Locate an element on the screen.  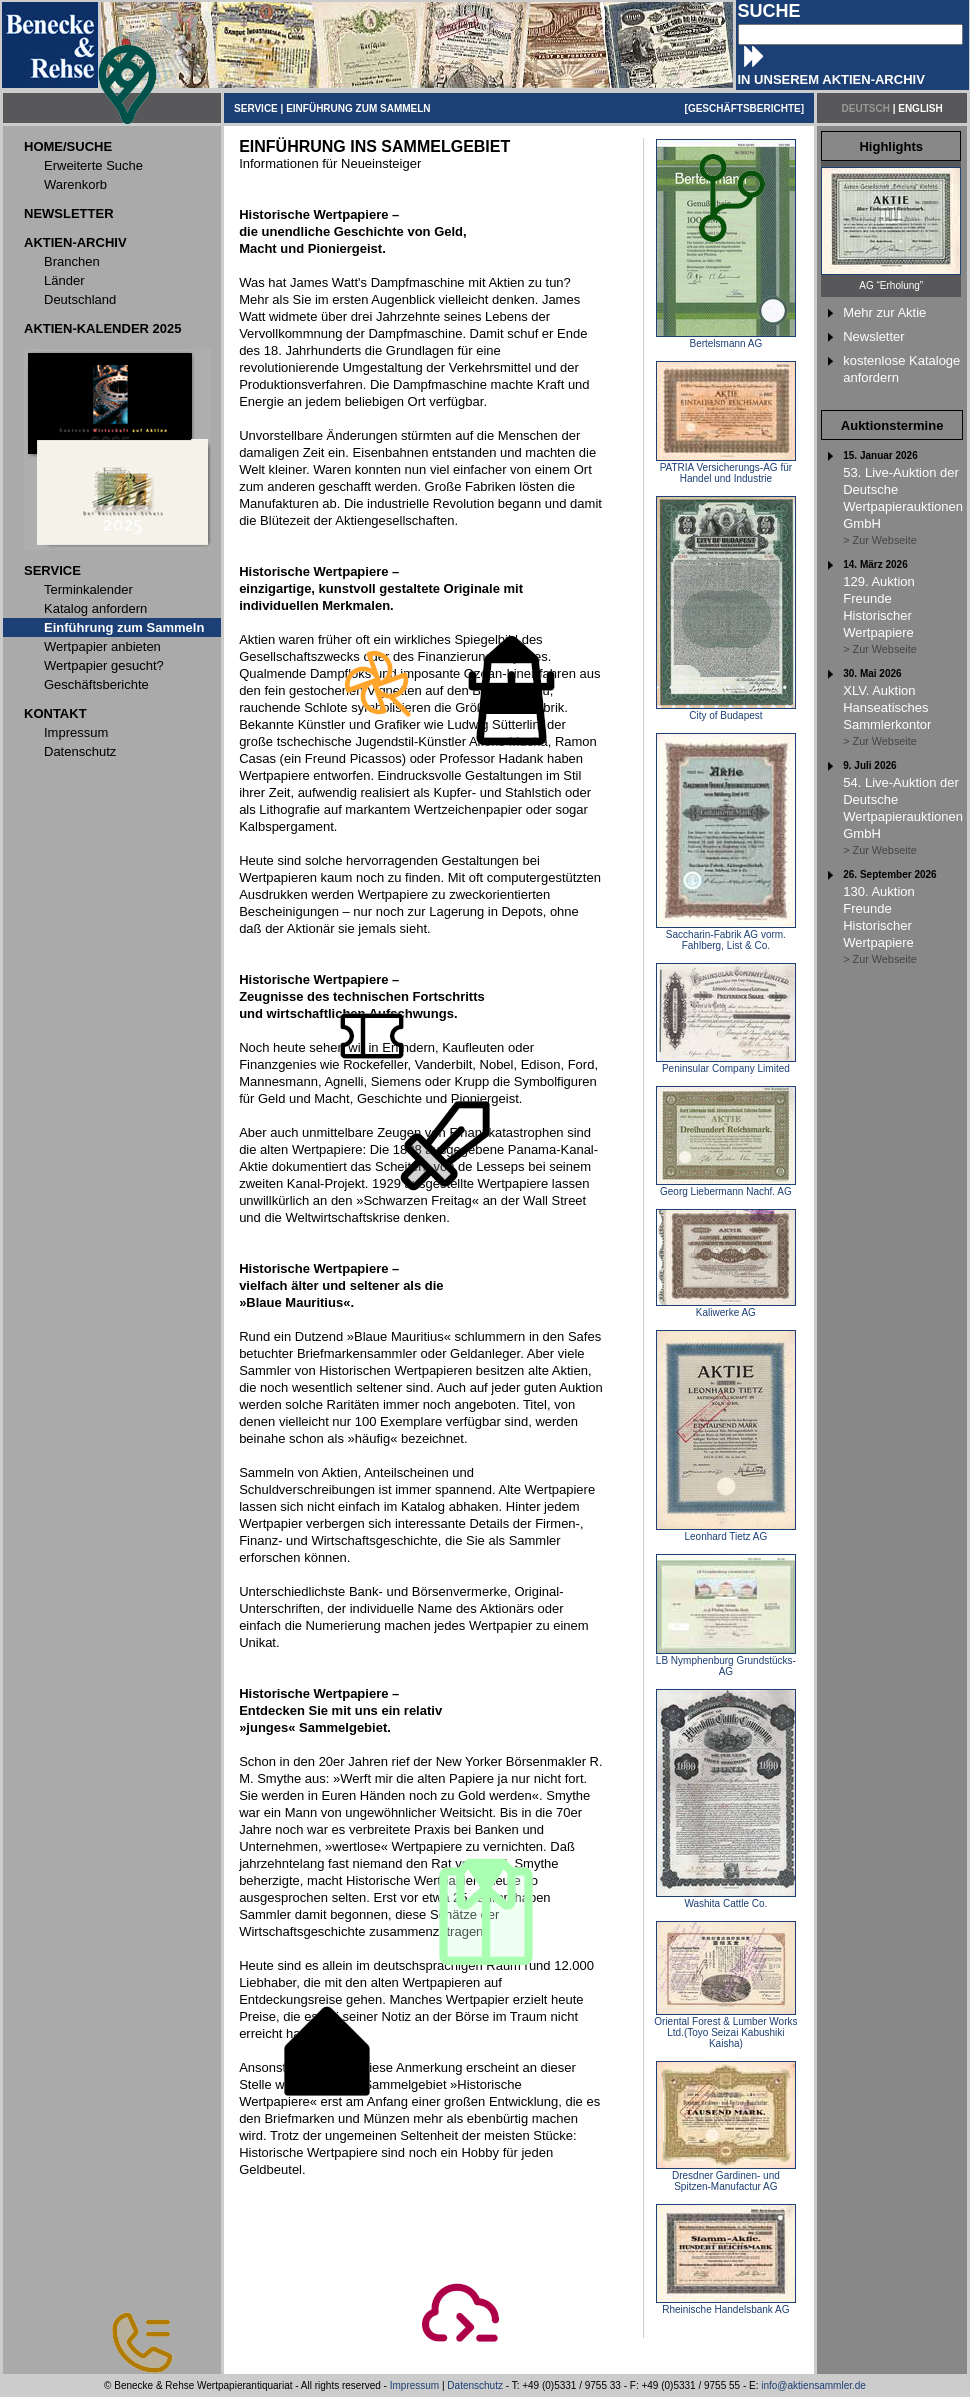
view contact list is located at coordinates (143, 2341).